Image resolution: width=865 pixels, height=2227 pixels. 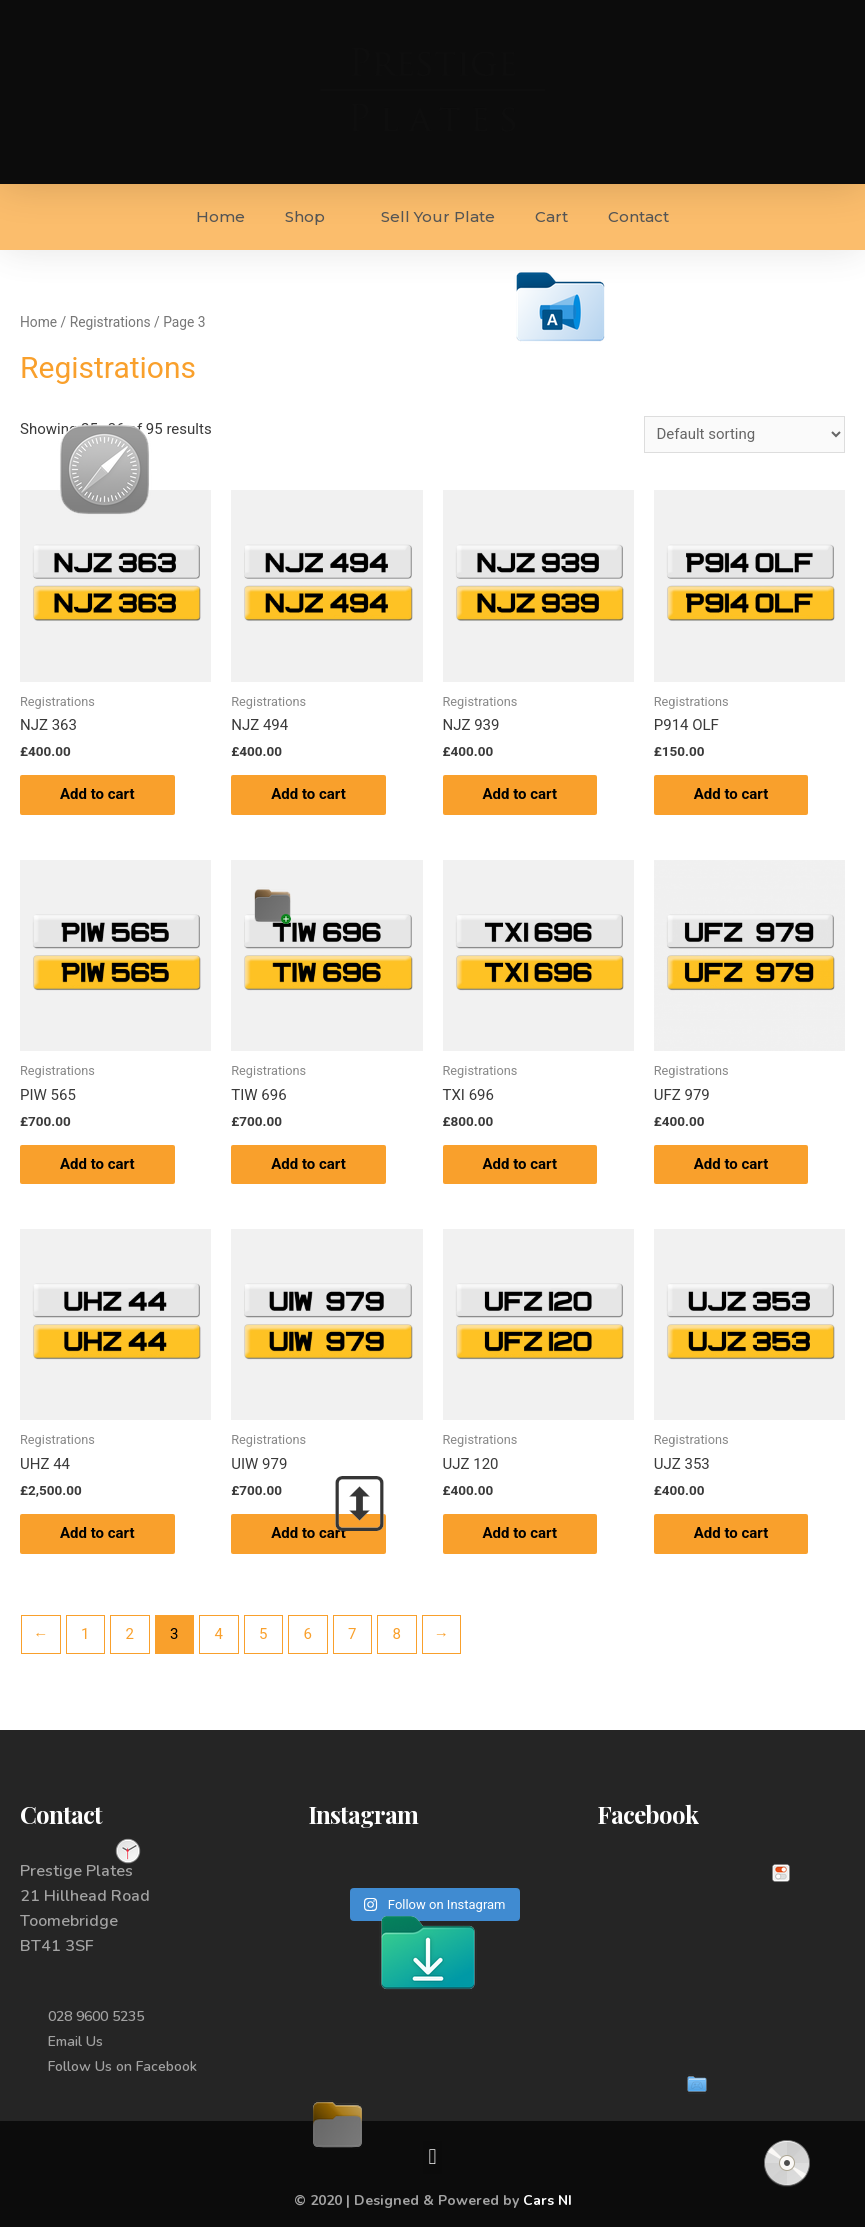 I want to click on create a new folder, so click(x=272, y=905).